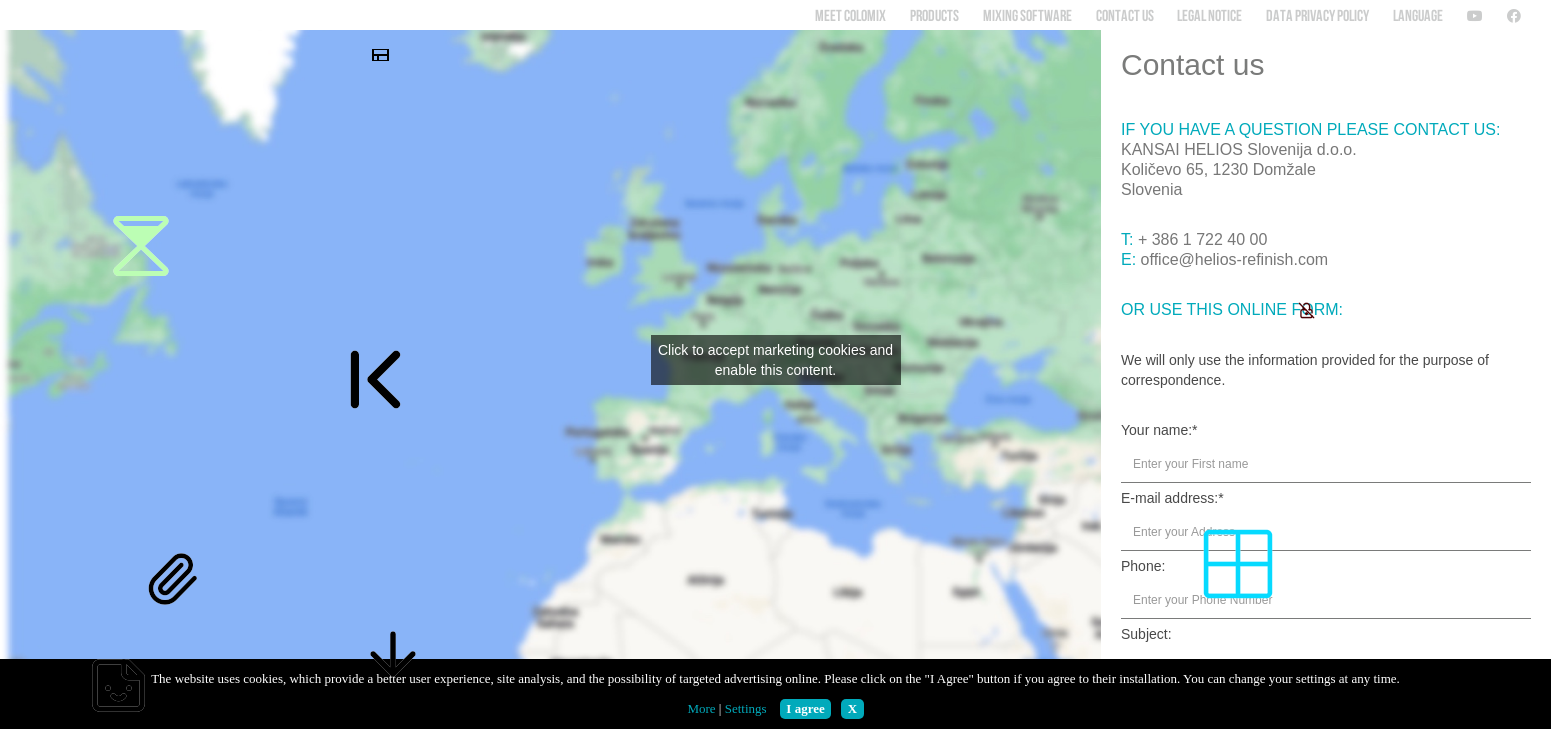  I want to click on unlock or disable security lock, so click(1306, 310).